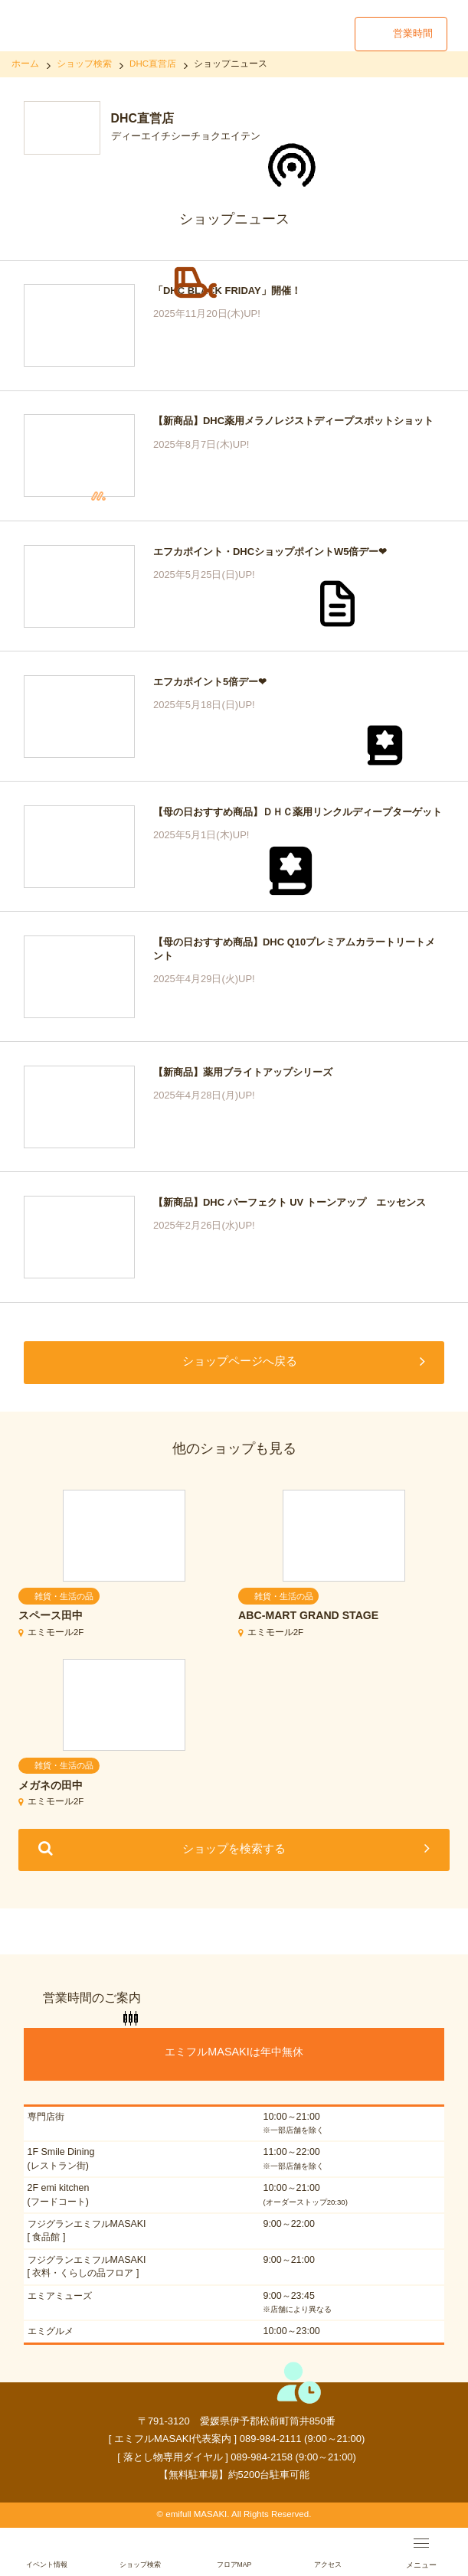  What do you see at coordinates (337, 603) in the screenshot?
I see `view document or text file` at bounding box center [337, 603].